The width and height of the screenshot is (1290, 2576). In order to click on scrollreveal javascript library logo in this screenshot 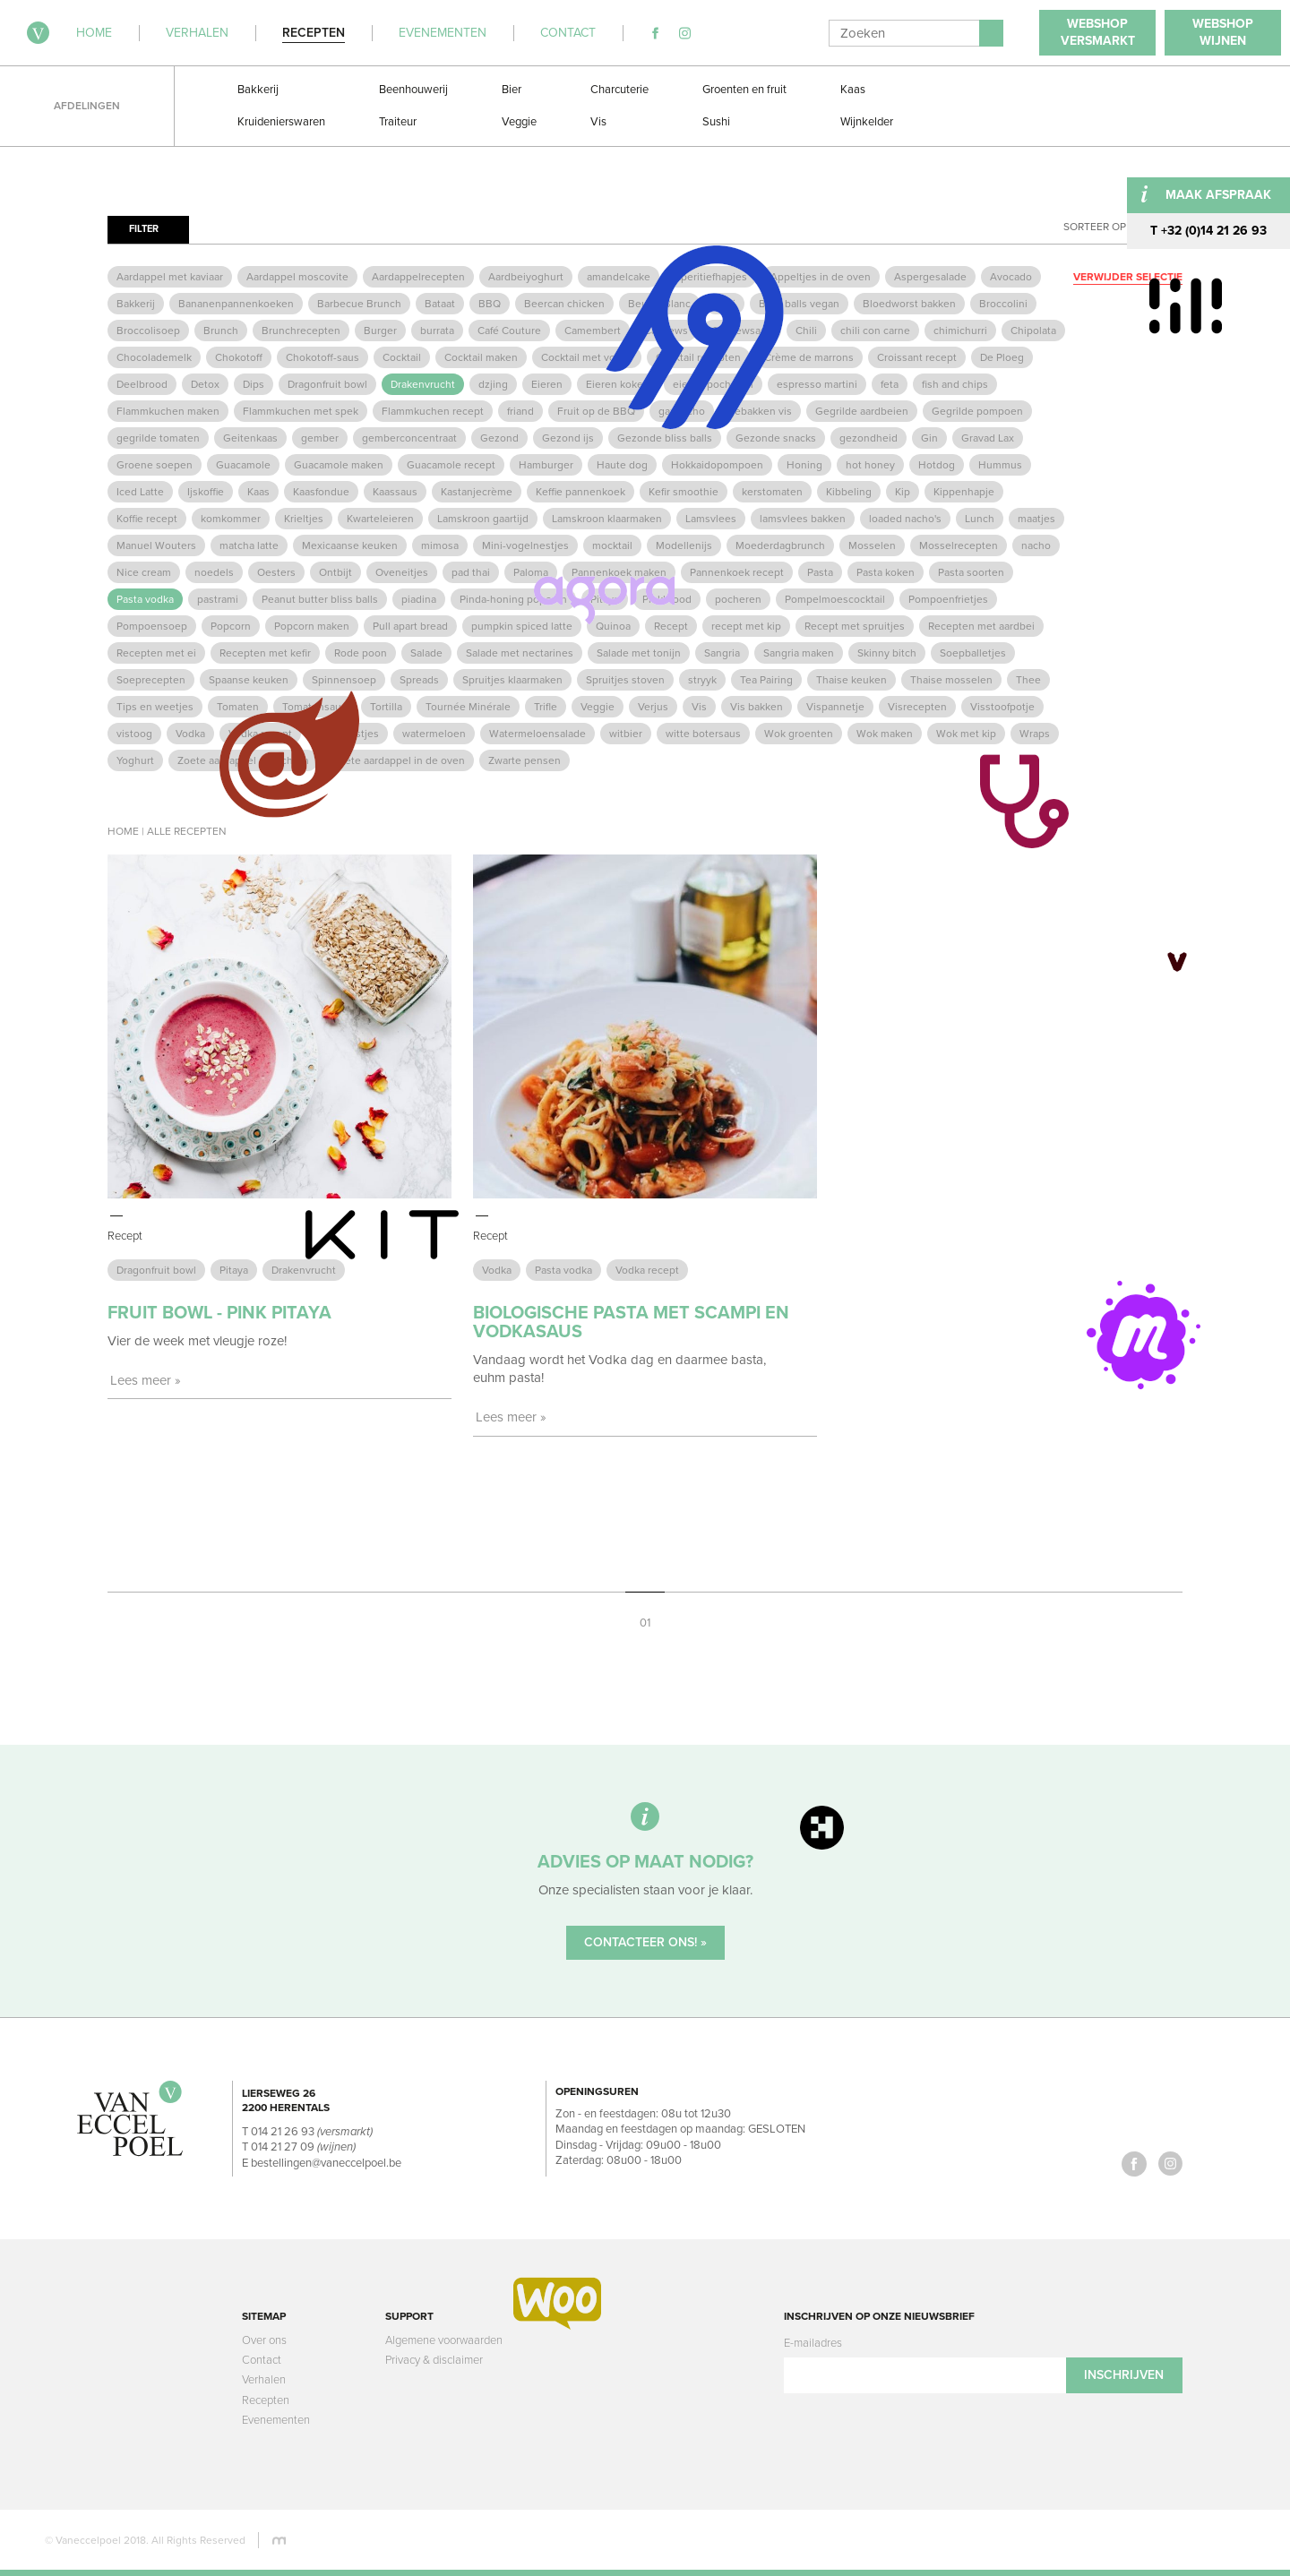, I will do `click(1185, 305)`.